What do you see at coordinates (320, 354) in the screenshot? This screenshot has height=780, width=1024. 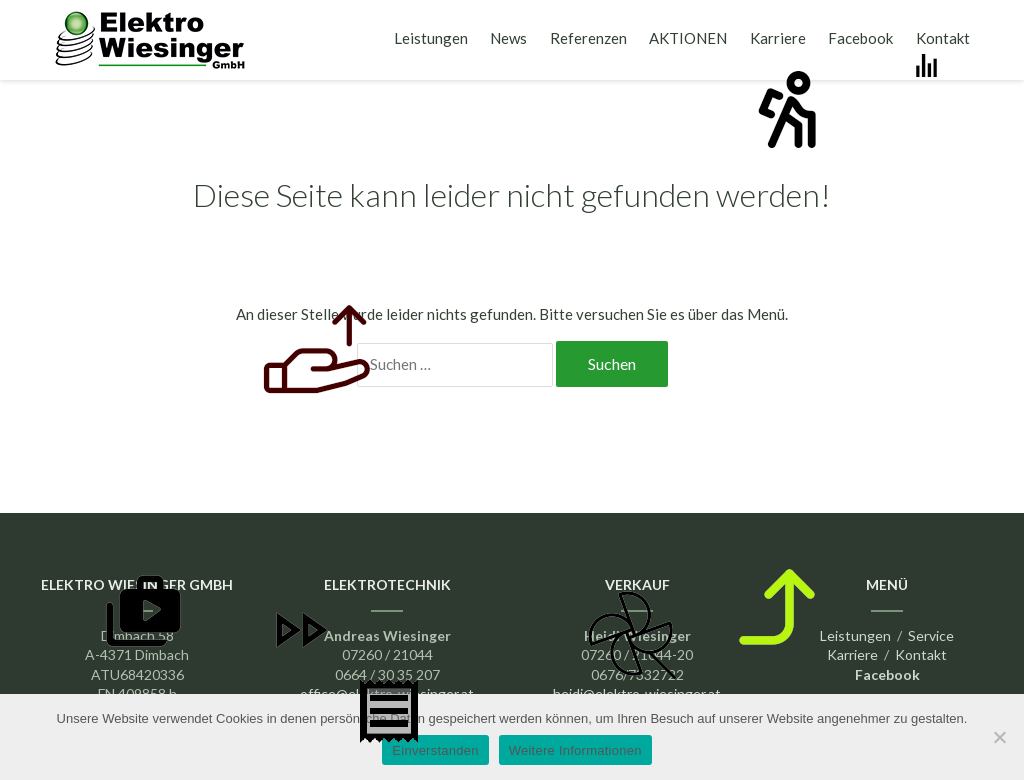 I see `upload or send via hand gesture` at bounding box center [320, 354].